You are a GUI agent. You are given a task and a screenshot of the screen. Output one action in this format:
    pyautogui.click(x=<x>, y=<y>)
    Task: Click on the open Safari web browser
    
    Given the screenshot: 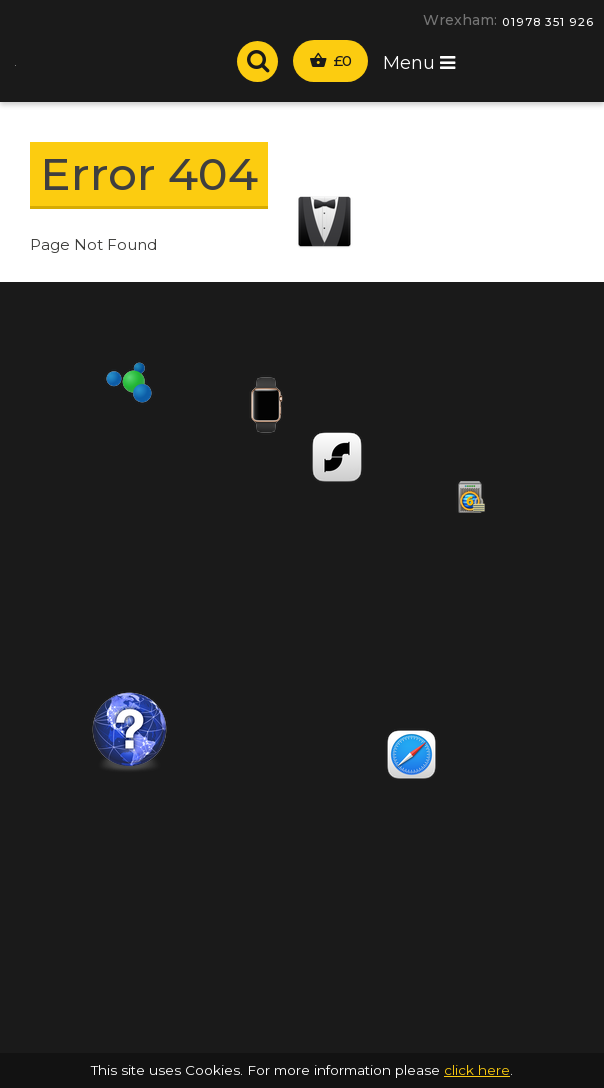 What is the action you would take?
    pyautogui.click(x=411, y=754)
    